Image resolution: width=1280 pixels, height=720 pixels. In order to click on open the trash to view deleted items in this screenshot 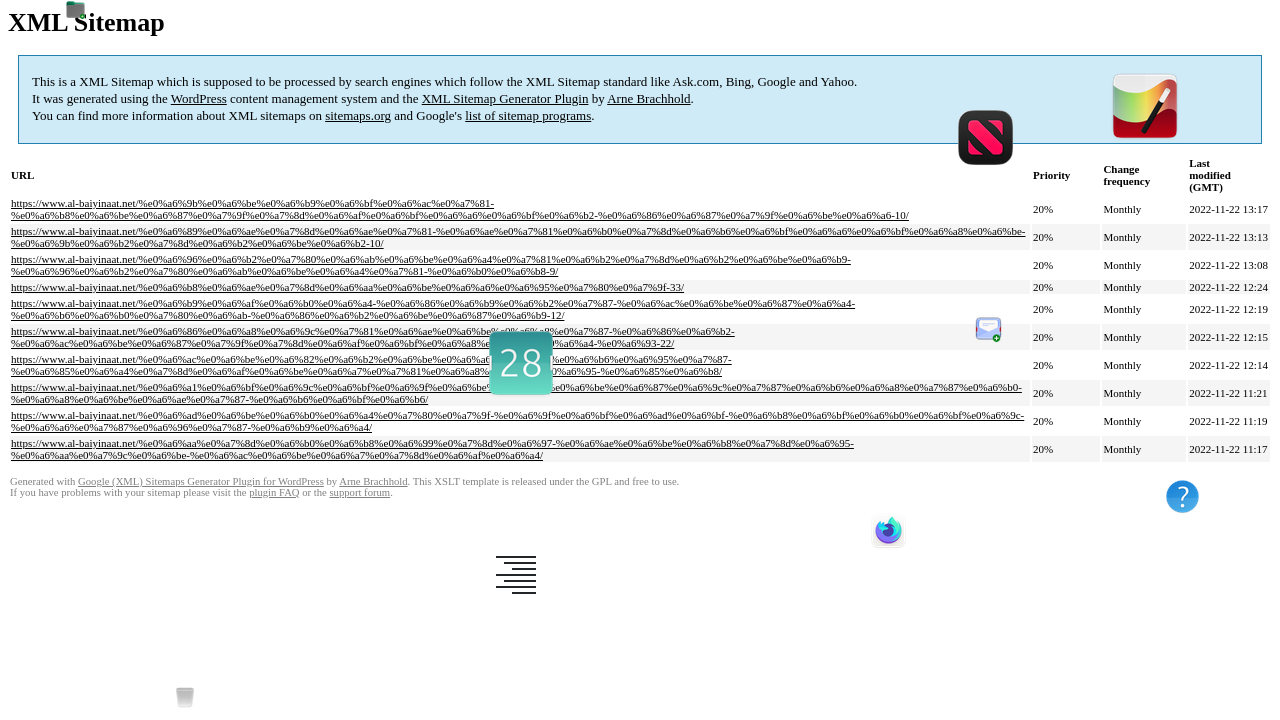, I will do `click(185, 697)`.